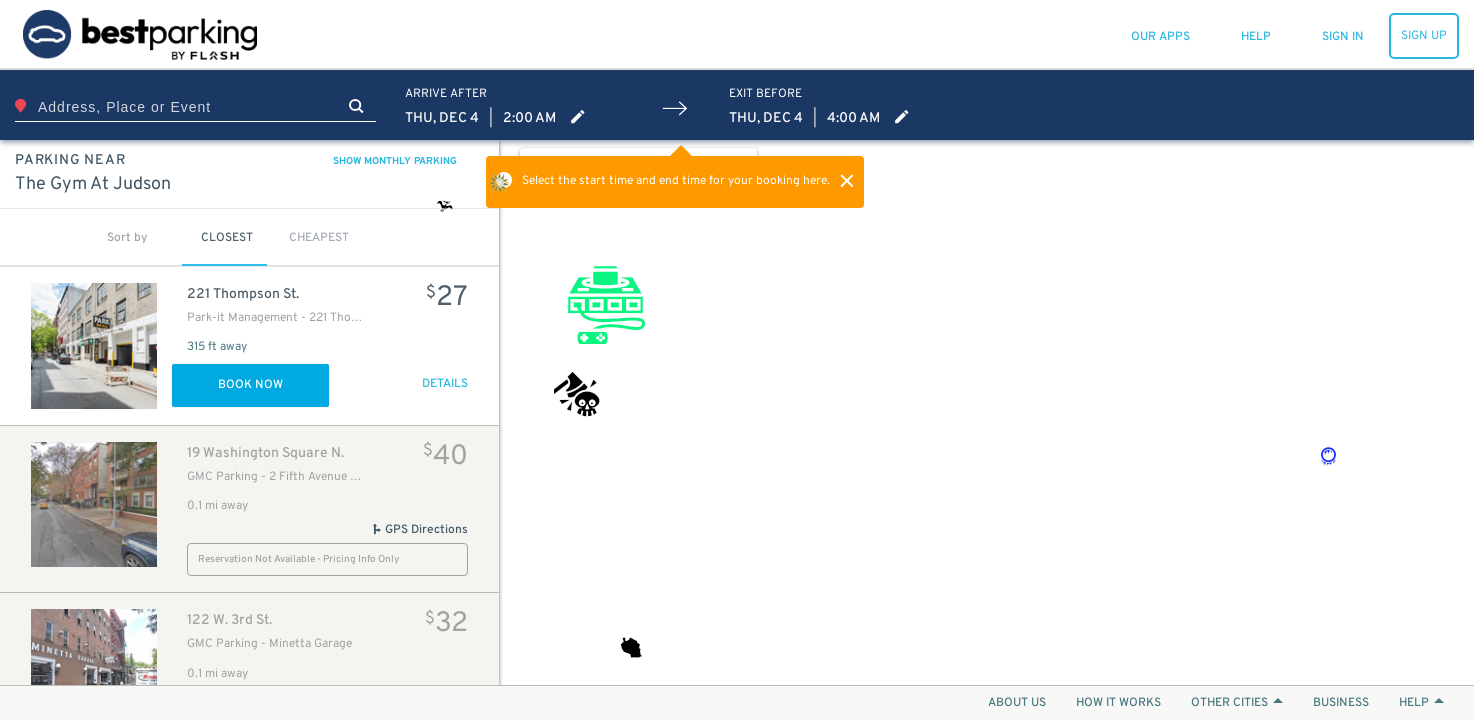 The image size is (1474, 720). What do you see at coordinates (576, 393) in the screenshot?
I see `indicates a kill or enemy defeated in gameplay` at bounding box center [576, 393].